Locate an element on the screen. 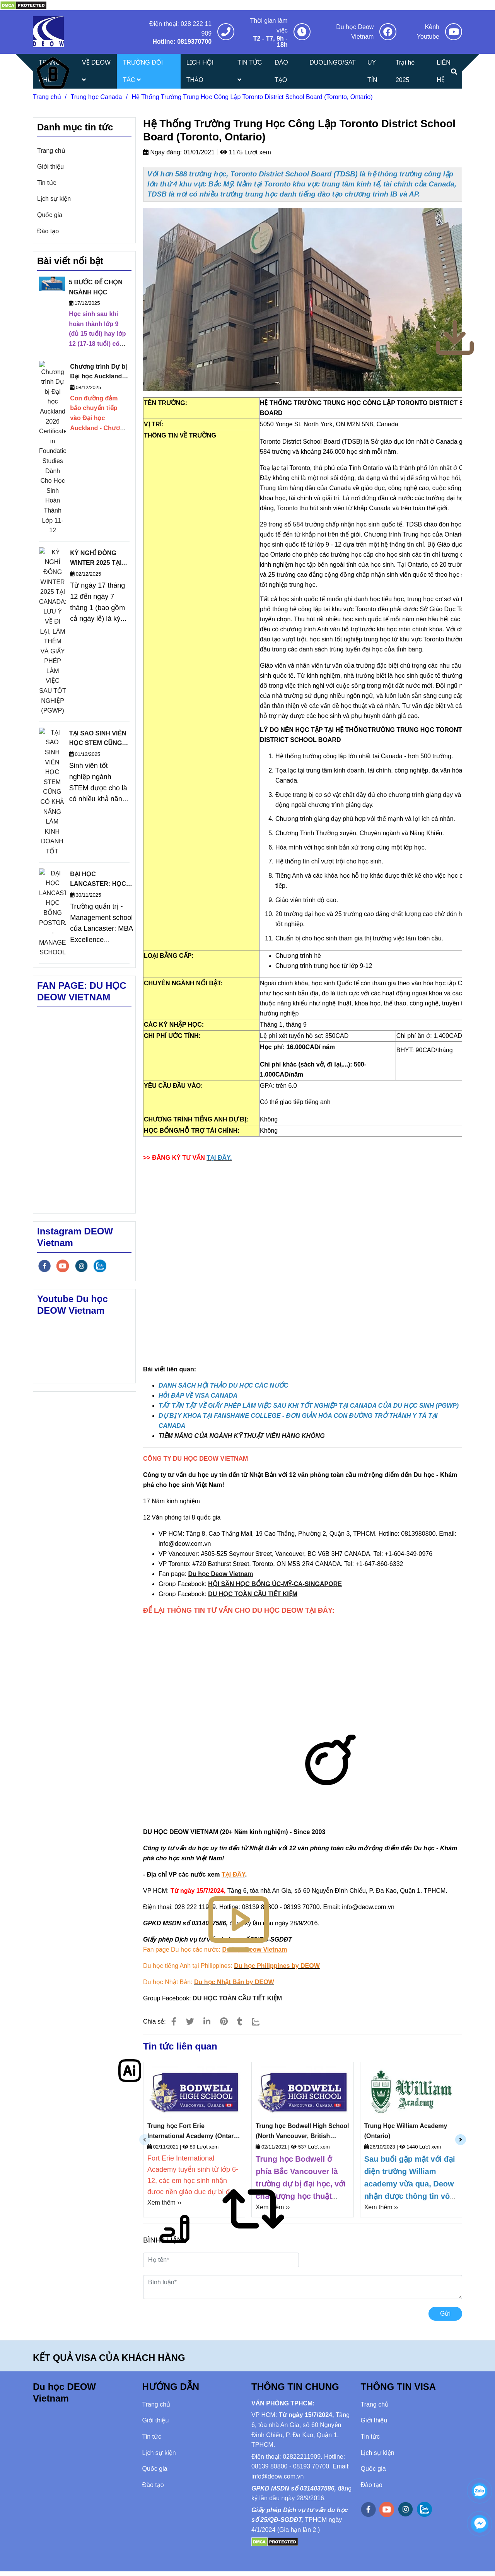 The width and height of the screenshot is (495, 2576). play video on desktop monitor is located at coordinates (239, 1922).